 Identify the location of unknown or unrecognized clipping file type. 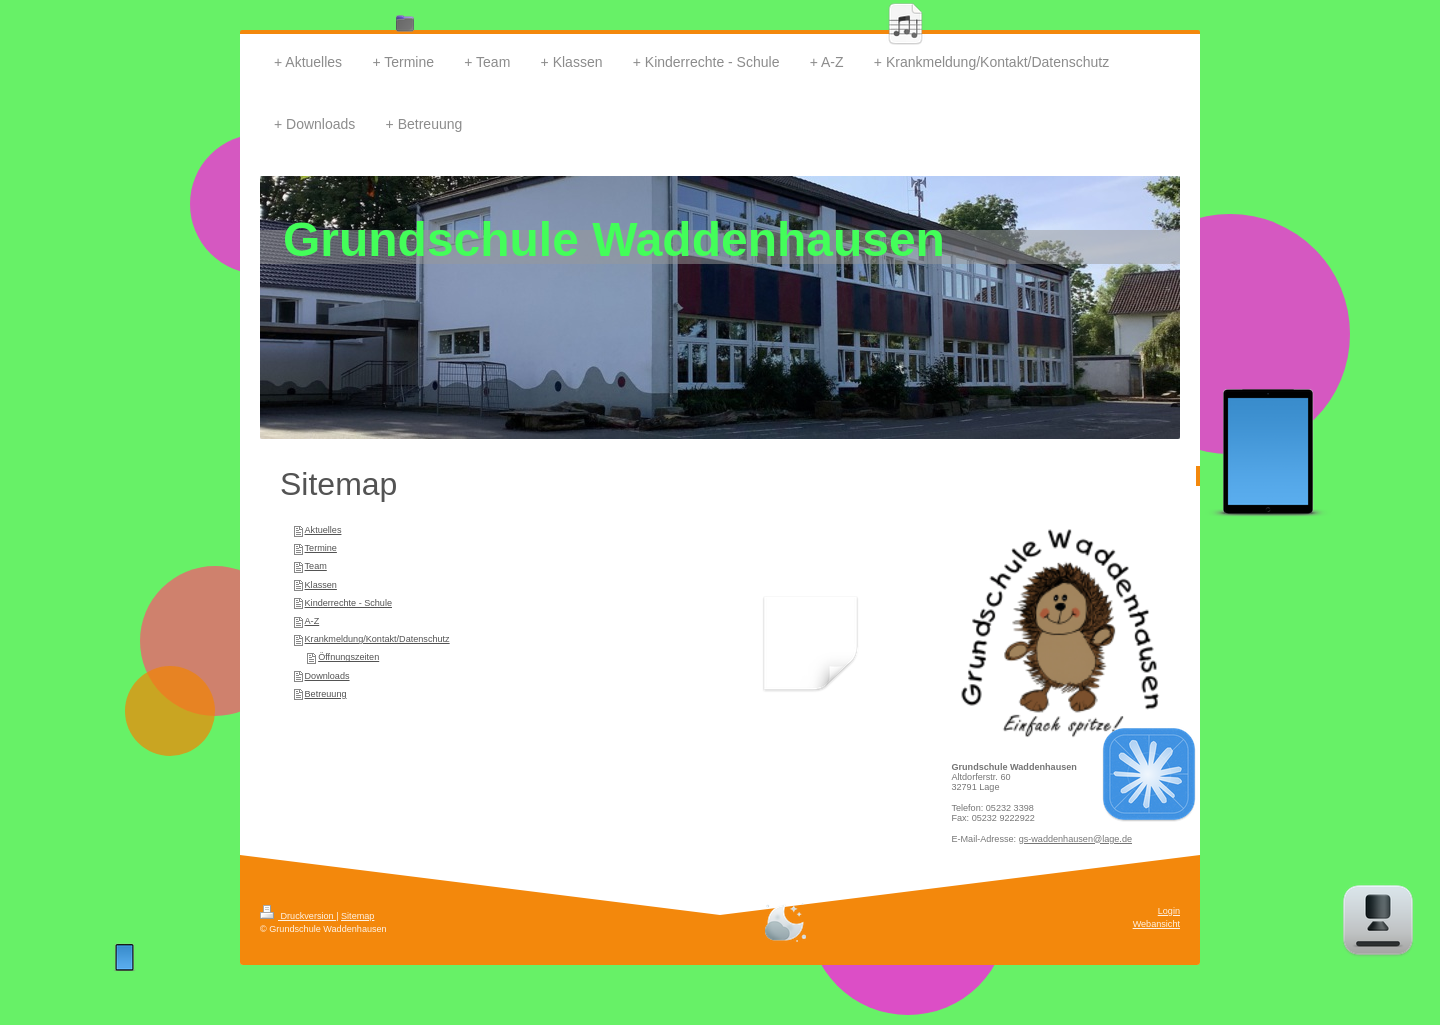
(810, 645).